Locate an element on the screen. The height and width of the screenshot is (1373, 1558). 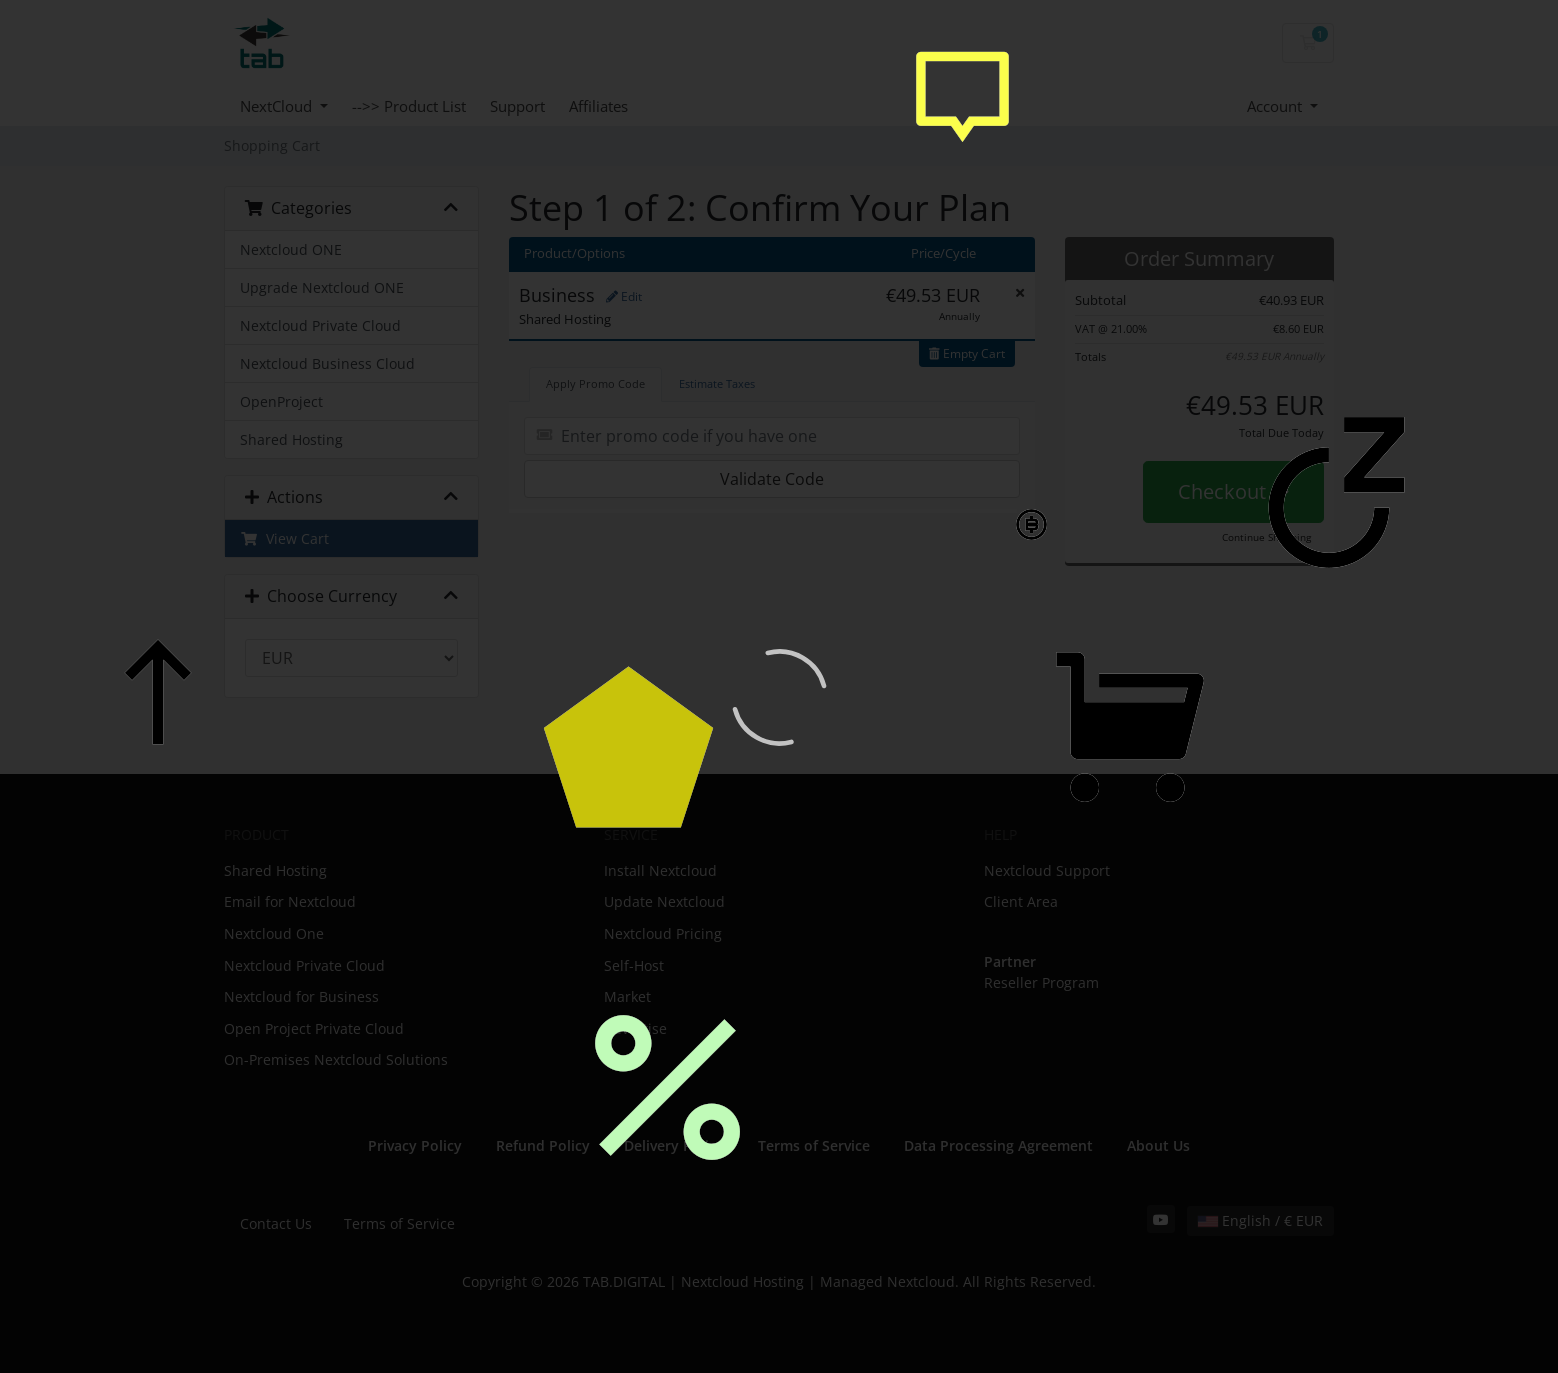
pentagon shape tool for design applications is located at coordinates (628, 755).